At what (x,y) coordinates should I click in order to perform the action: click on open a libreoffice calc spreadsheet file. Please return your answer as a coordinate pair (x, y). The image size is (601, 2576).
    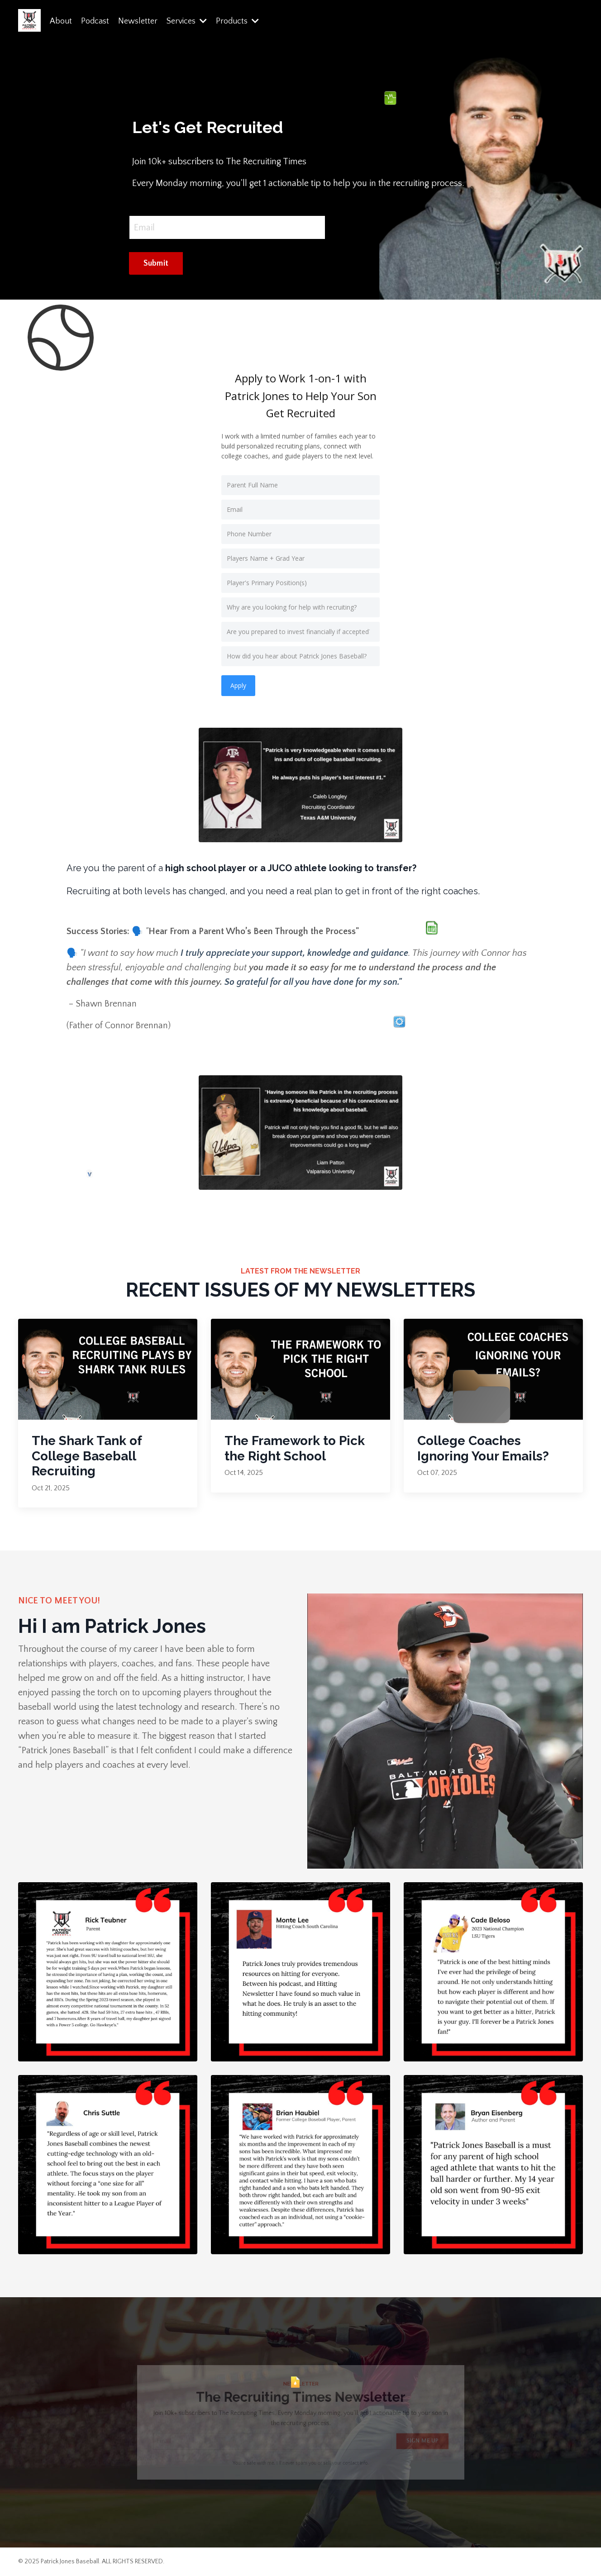
    Looking at the image, I should click on (432, 928).